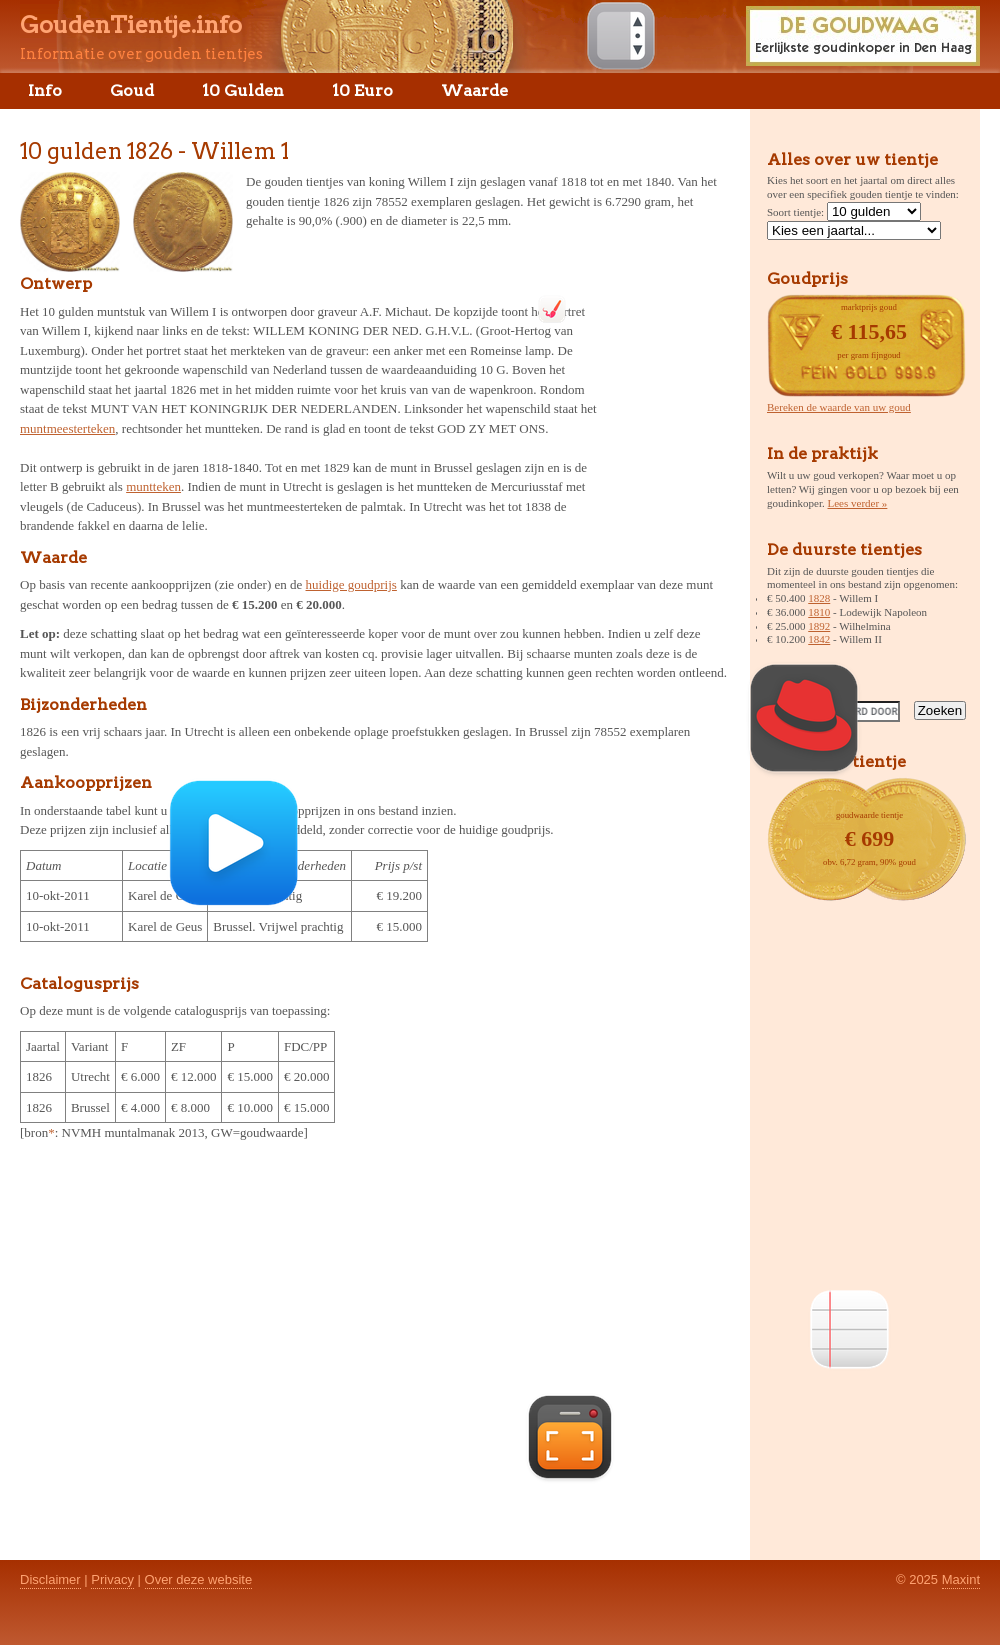 Image resolution: width=1000 pixels, height=1645 pixels. I want to click on open yesplaymusic app, so click(232, 843).